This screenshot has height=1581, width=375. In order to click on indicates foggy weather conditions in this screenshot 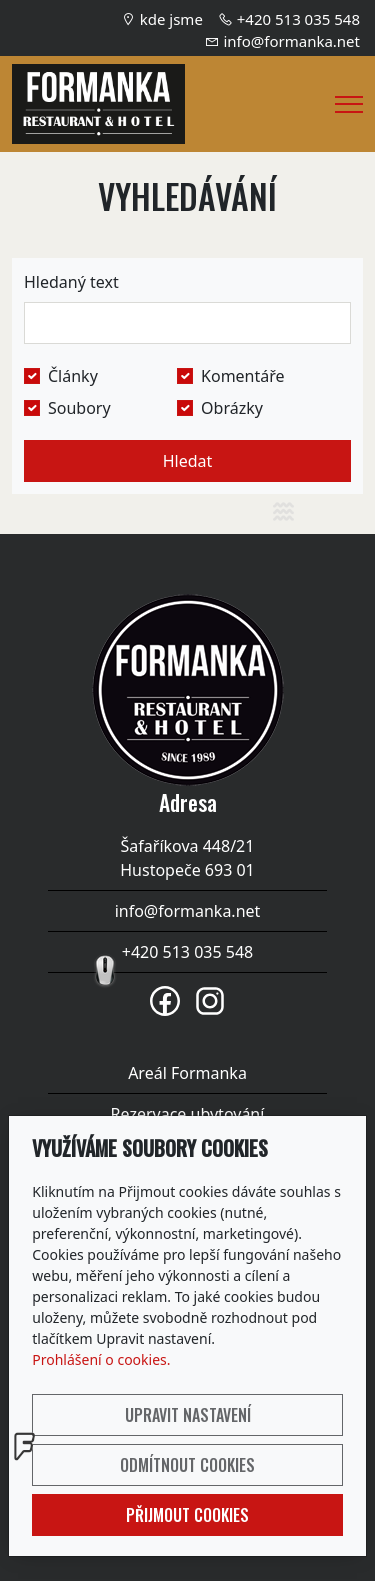, I will do `click(283, 511)`.